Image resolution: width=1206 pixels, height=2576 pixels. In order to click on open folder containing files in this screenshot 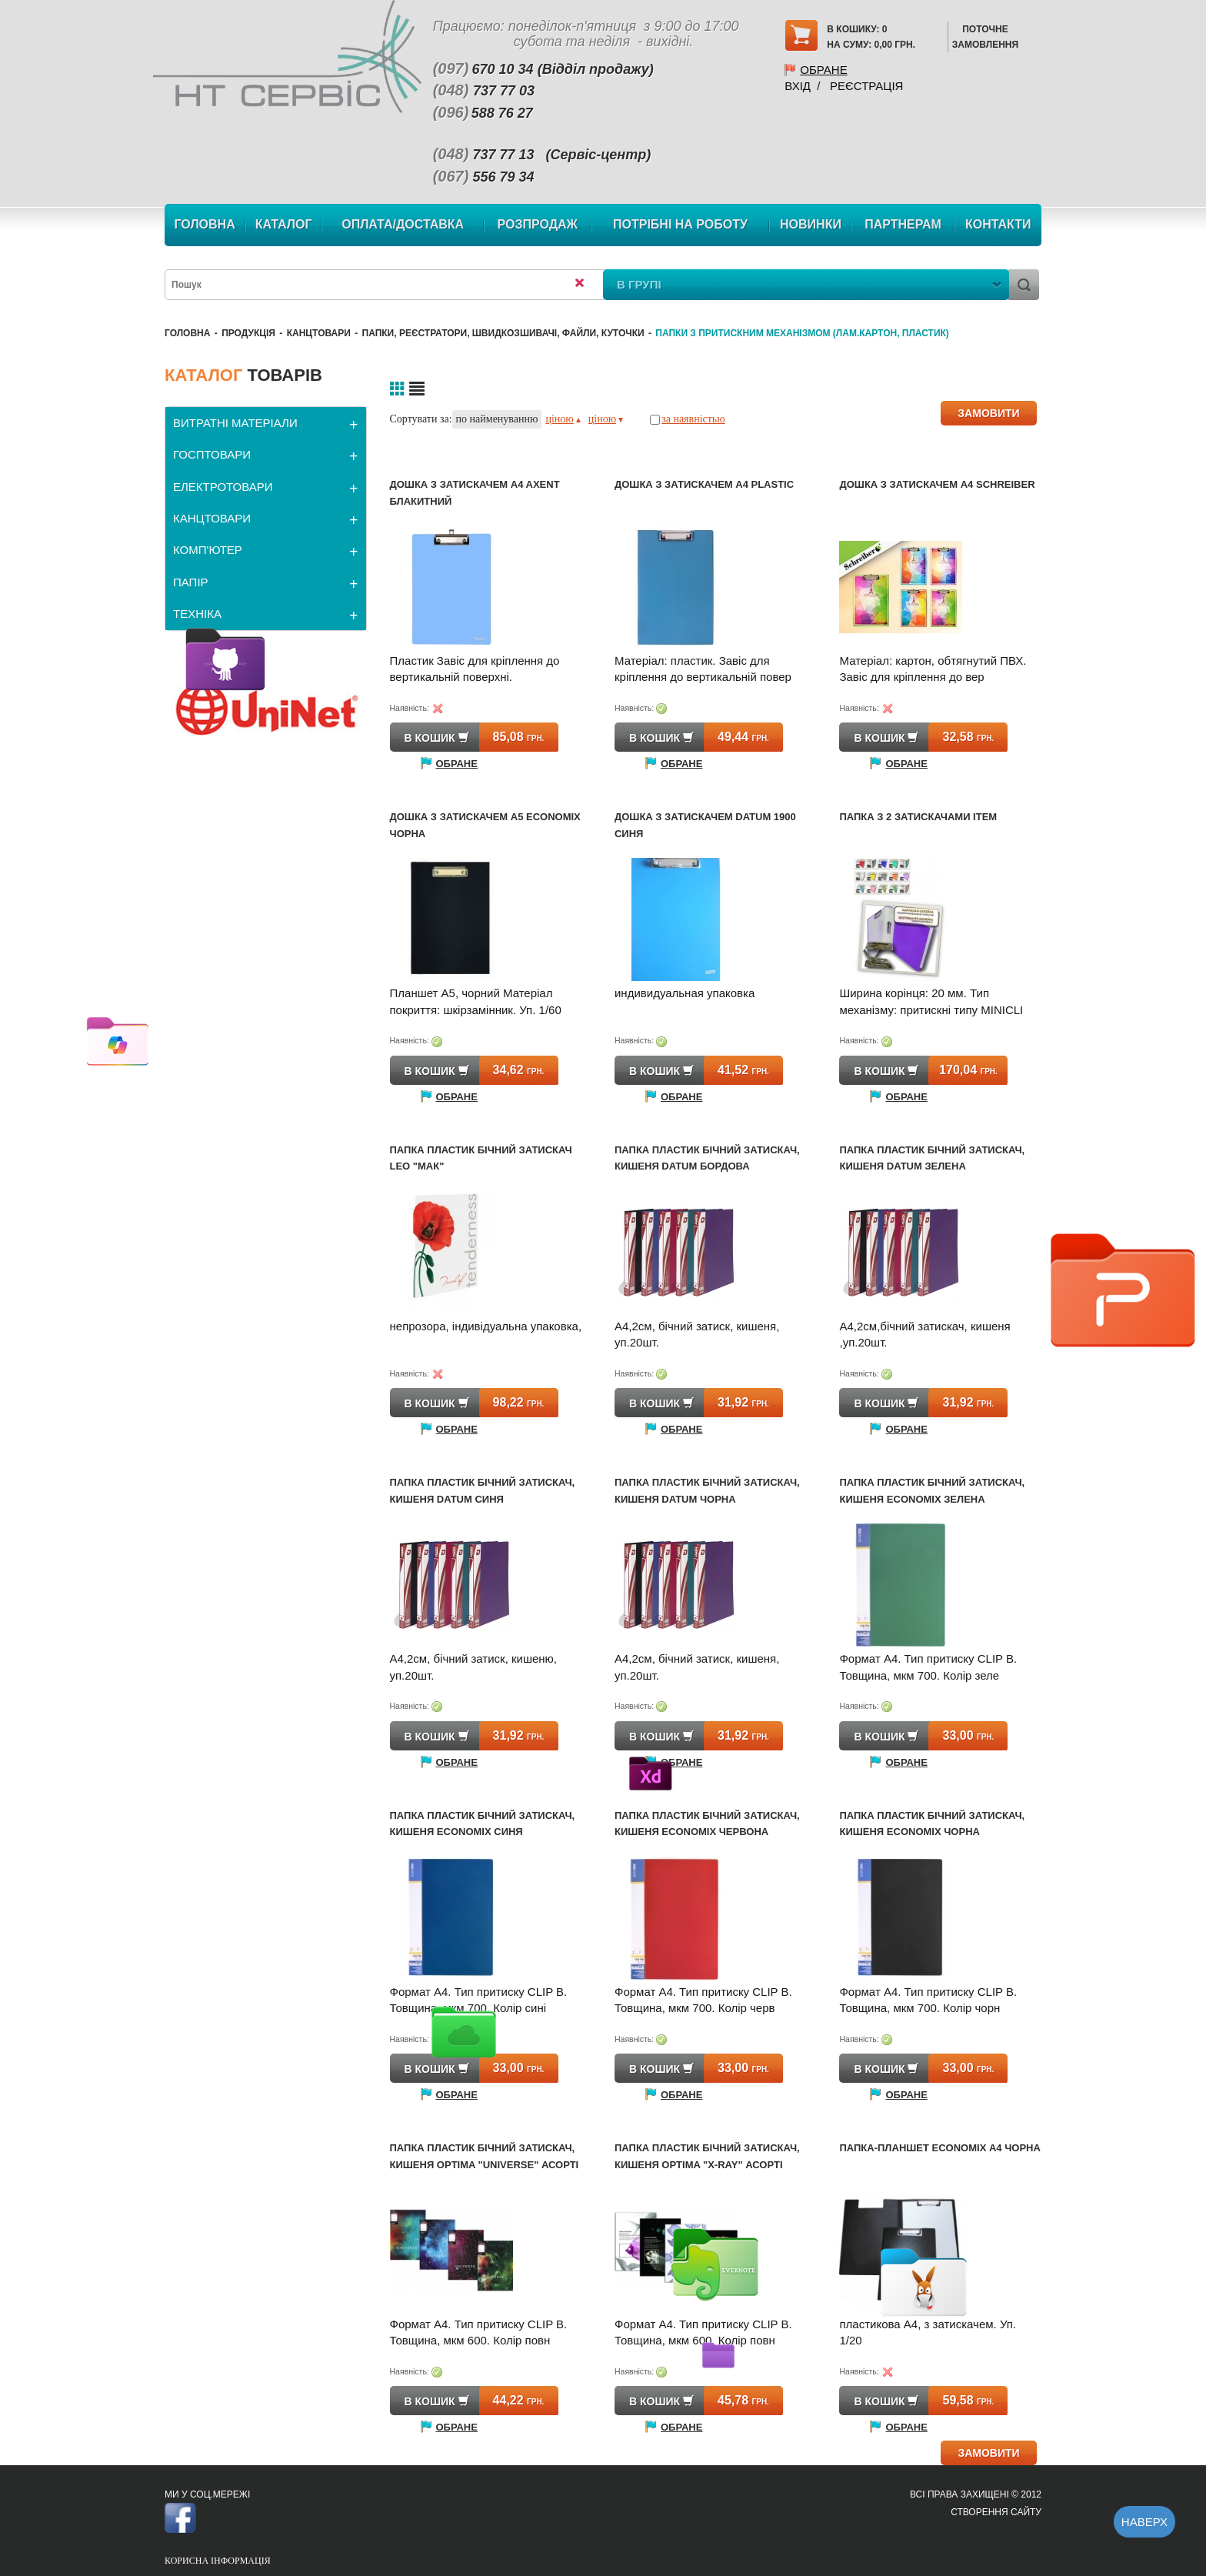, I will do `click(718, 2355)`.